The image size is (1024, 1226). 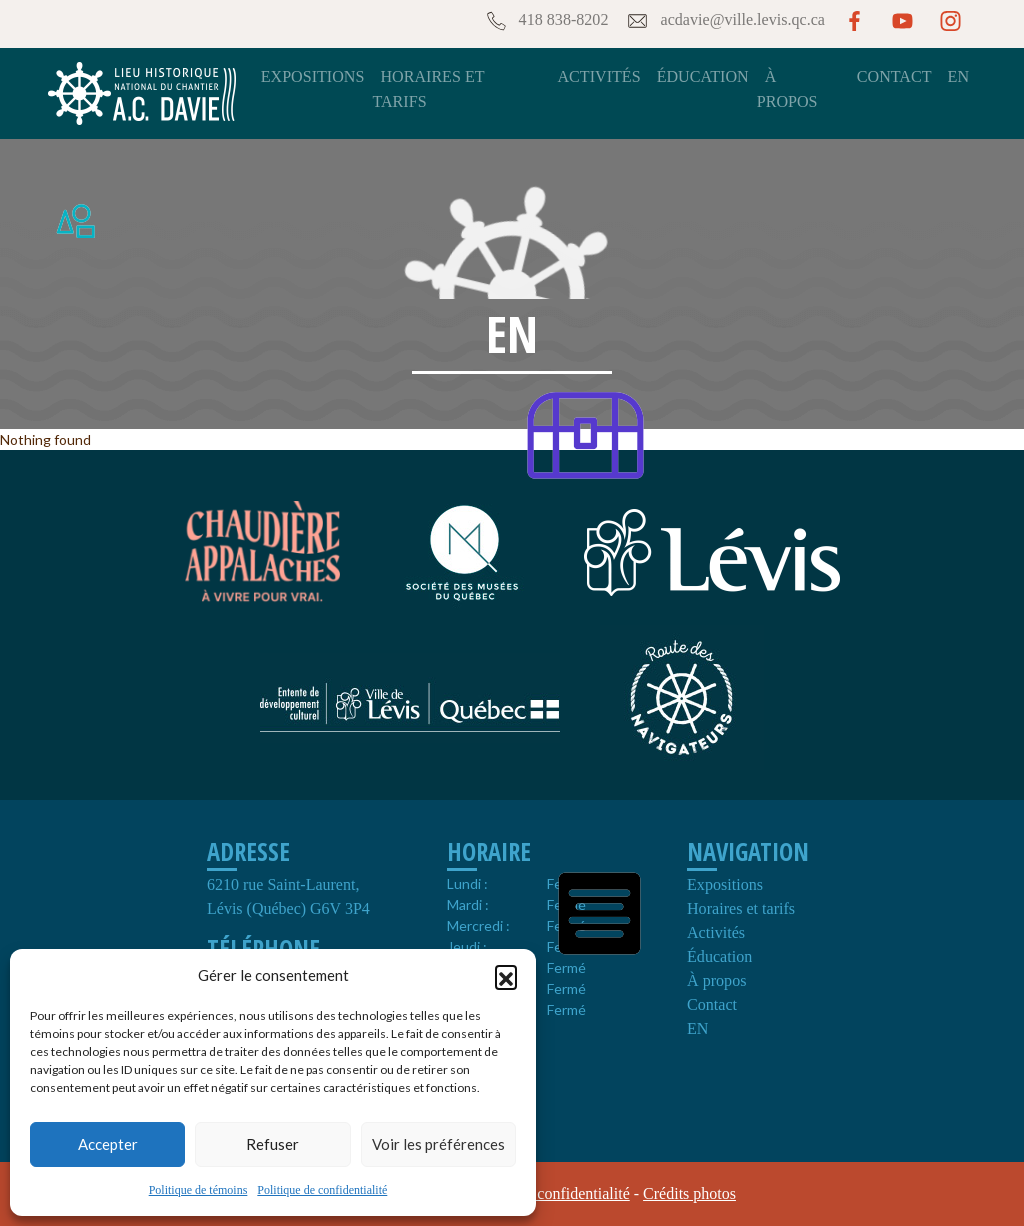 What do you see at coordinates (585, 437) in the screenshot?
I see `access your rewards or collectibles` at bounding box center [585, 437].